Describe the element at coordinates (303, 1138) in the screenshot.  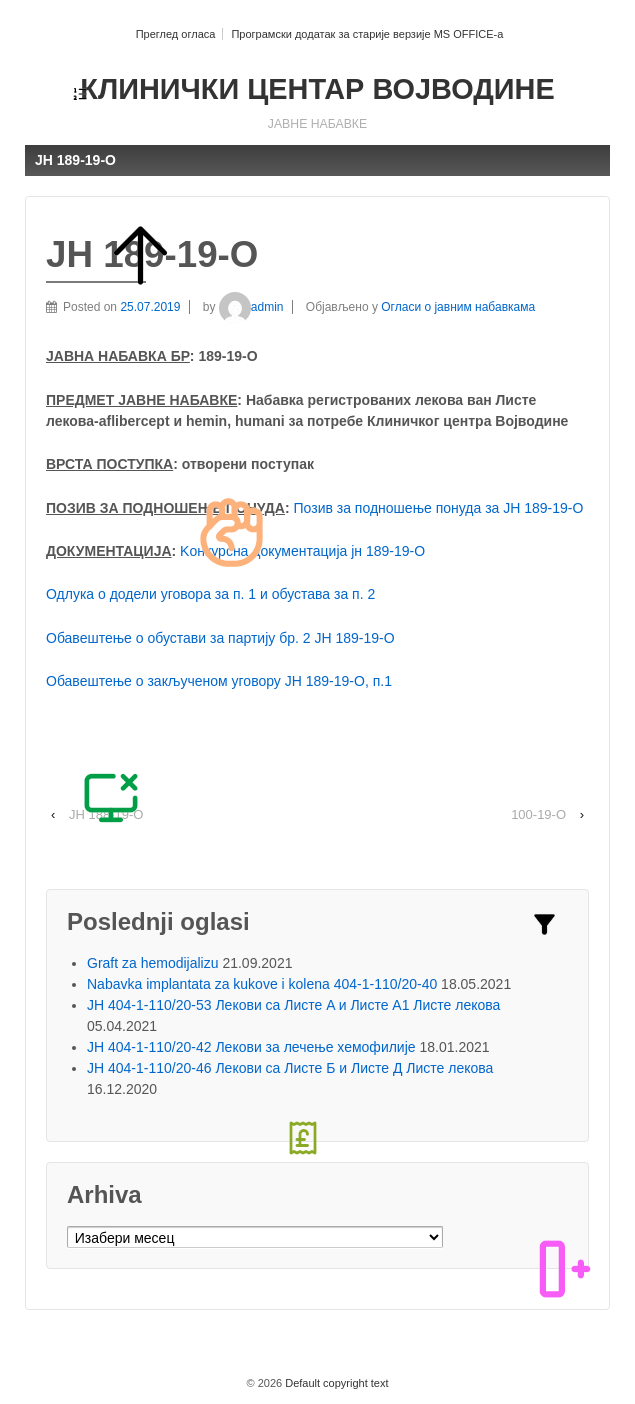
I see `view receipt or transaction in pounds sterling` at that location.